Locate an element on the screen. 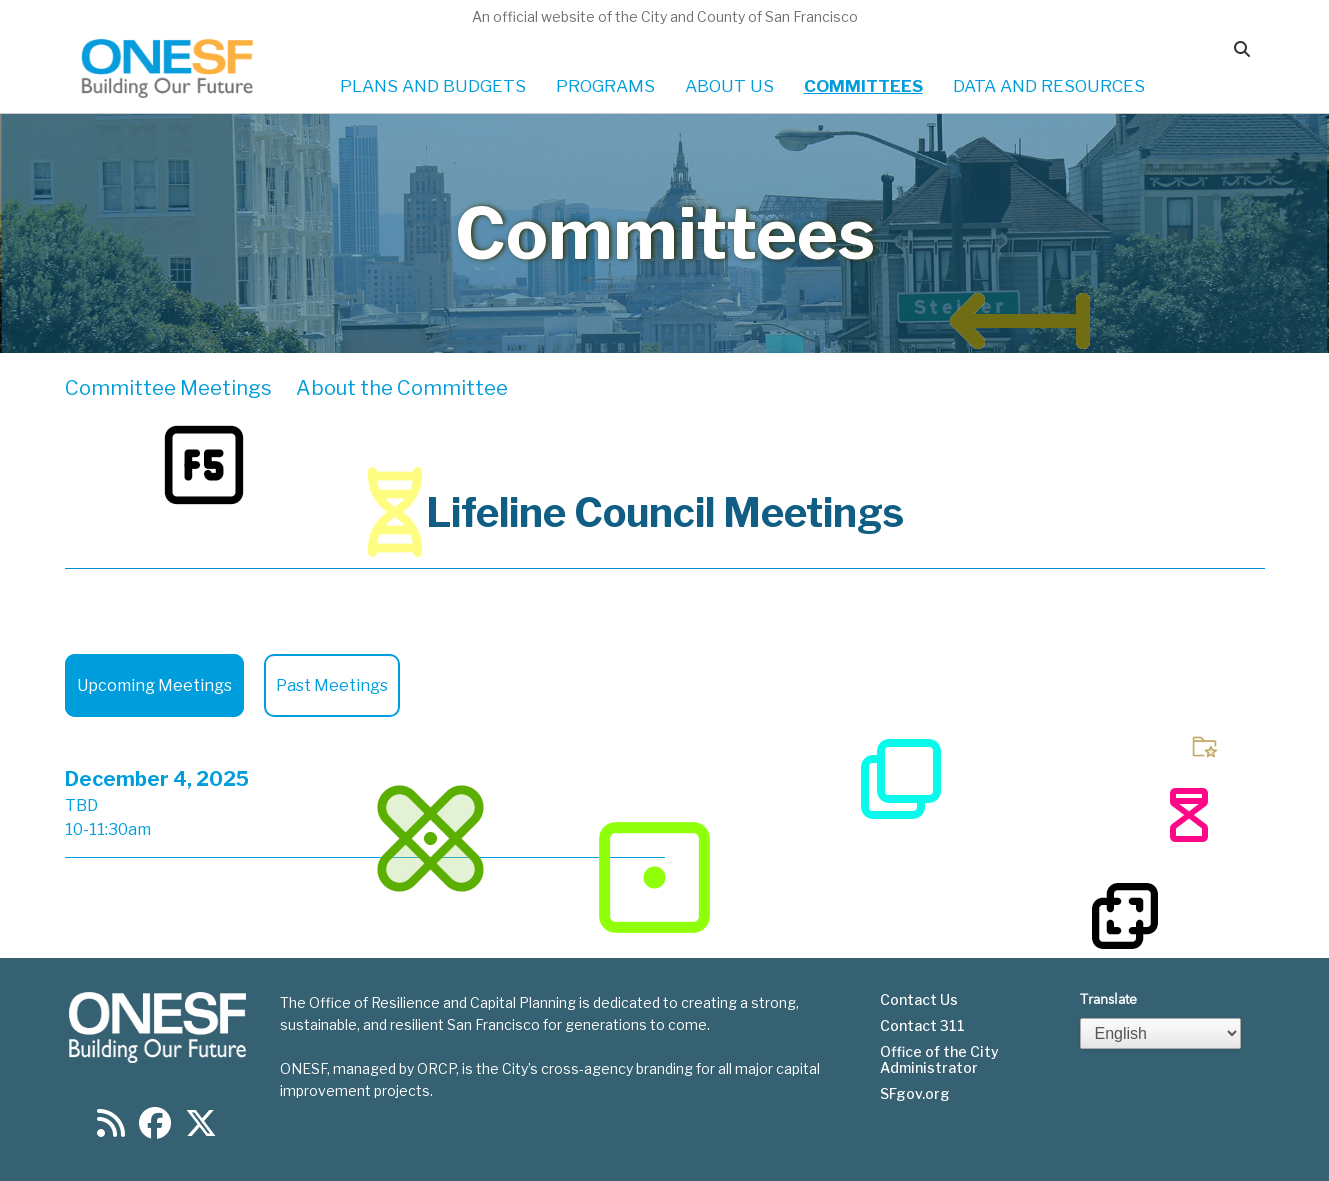 This screenshot has height=1181, width=1329. apply layer difference blend mode is located at coordinates (1125, 916).